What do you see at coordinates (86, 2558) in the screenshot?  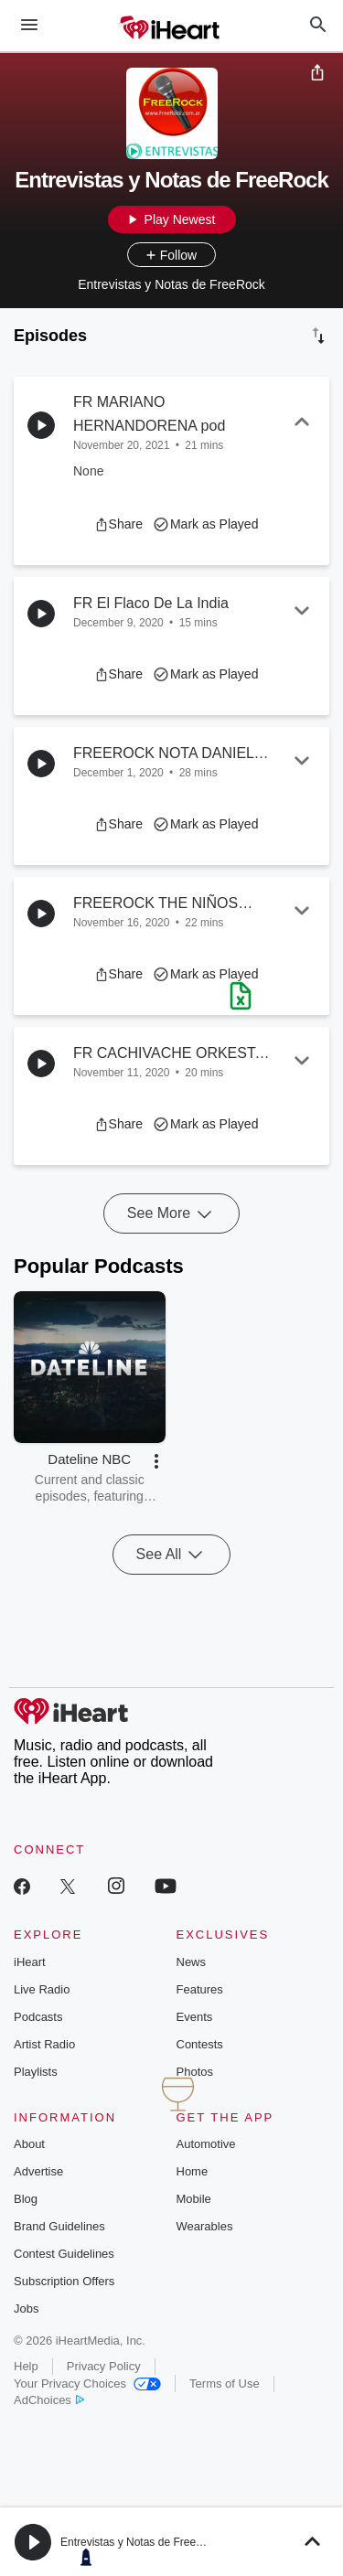 I see `view monuments or landmarks nearby` at bounding box center [86, 2558].